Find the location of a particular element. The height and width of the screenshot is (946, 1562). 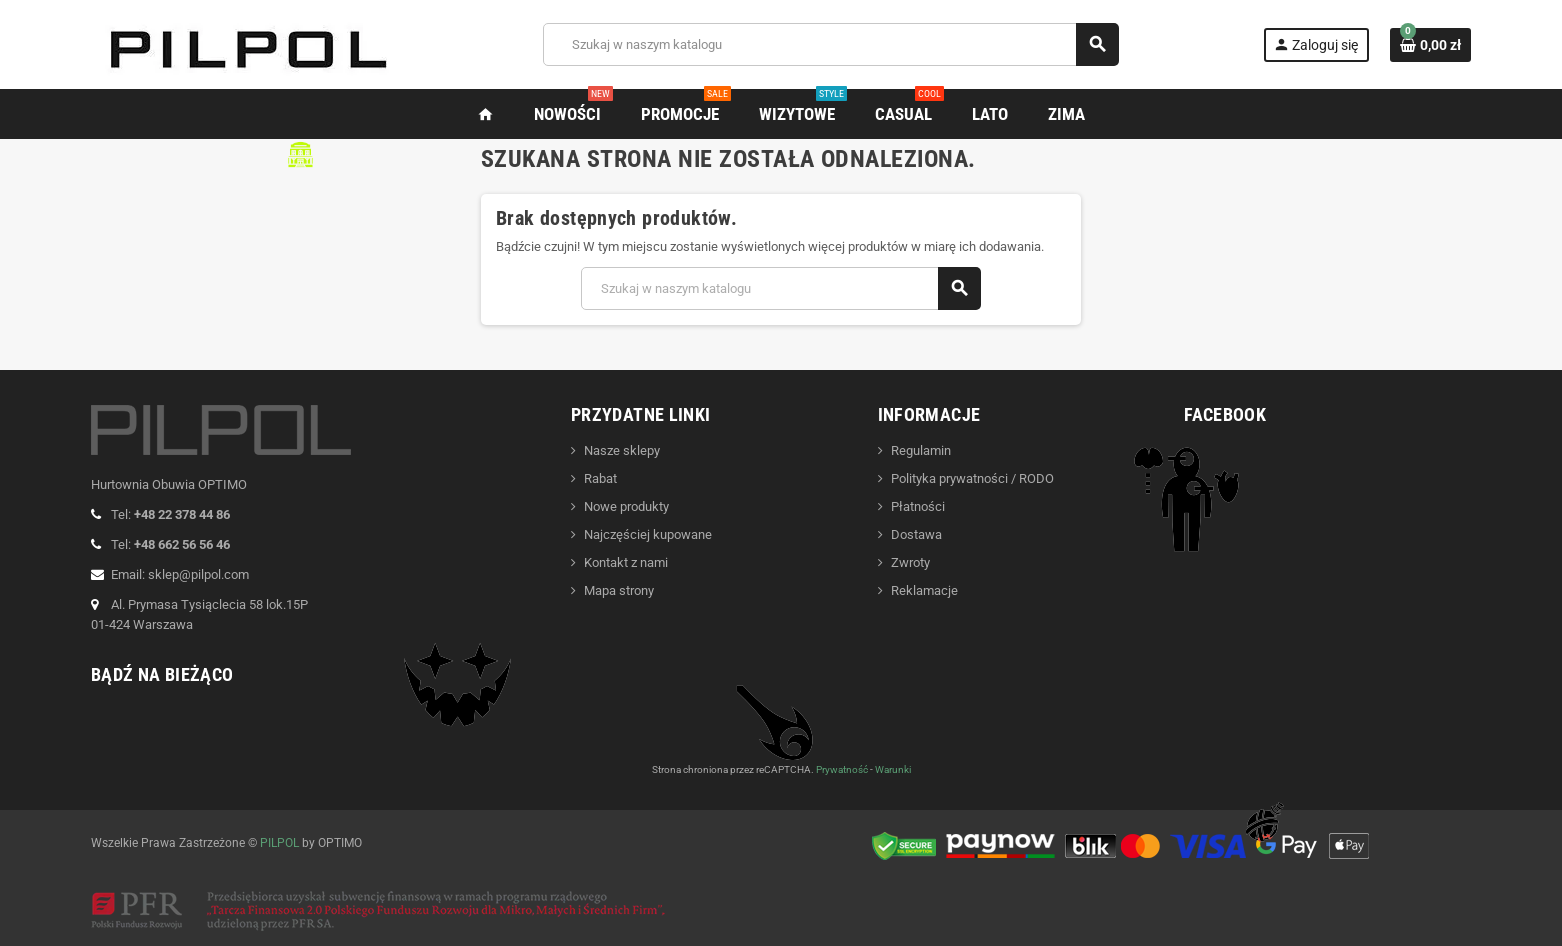

use a potion or consumable item is located at coordinates (1265, 822).